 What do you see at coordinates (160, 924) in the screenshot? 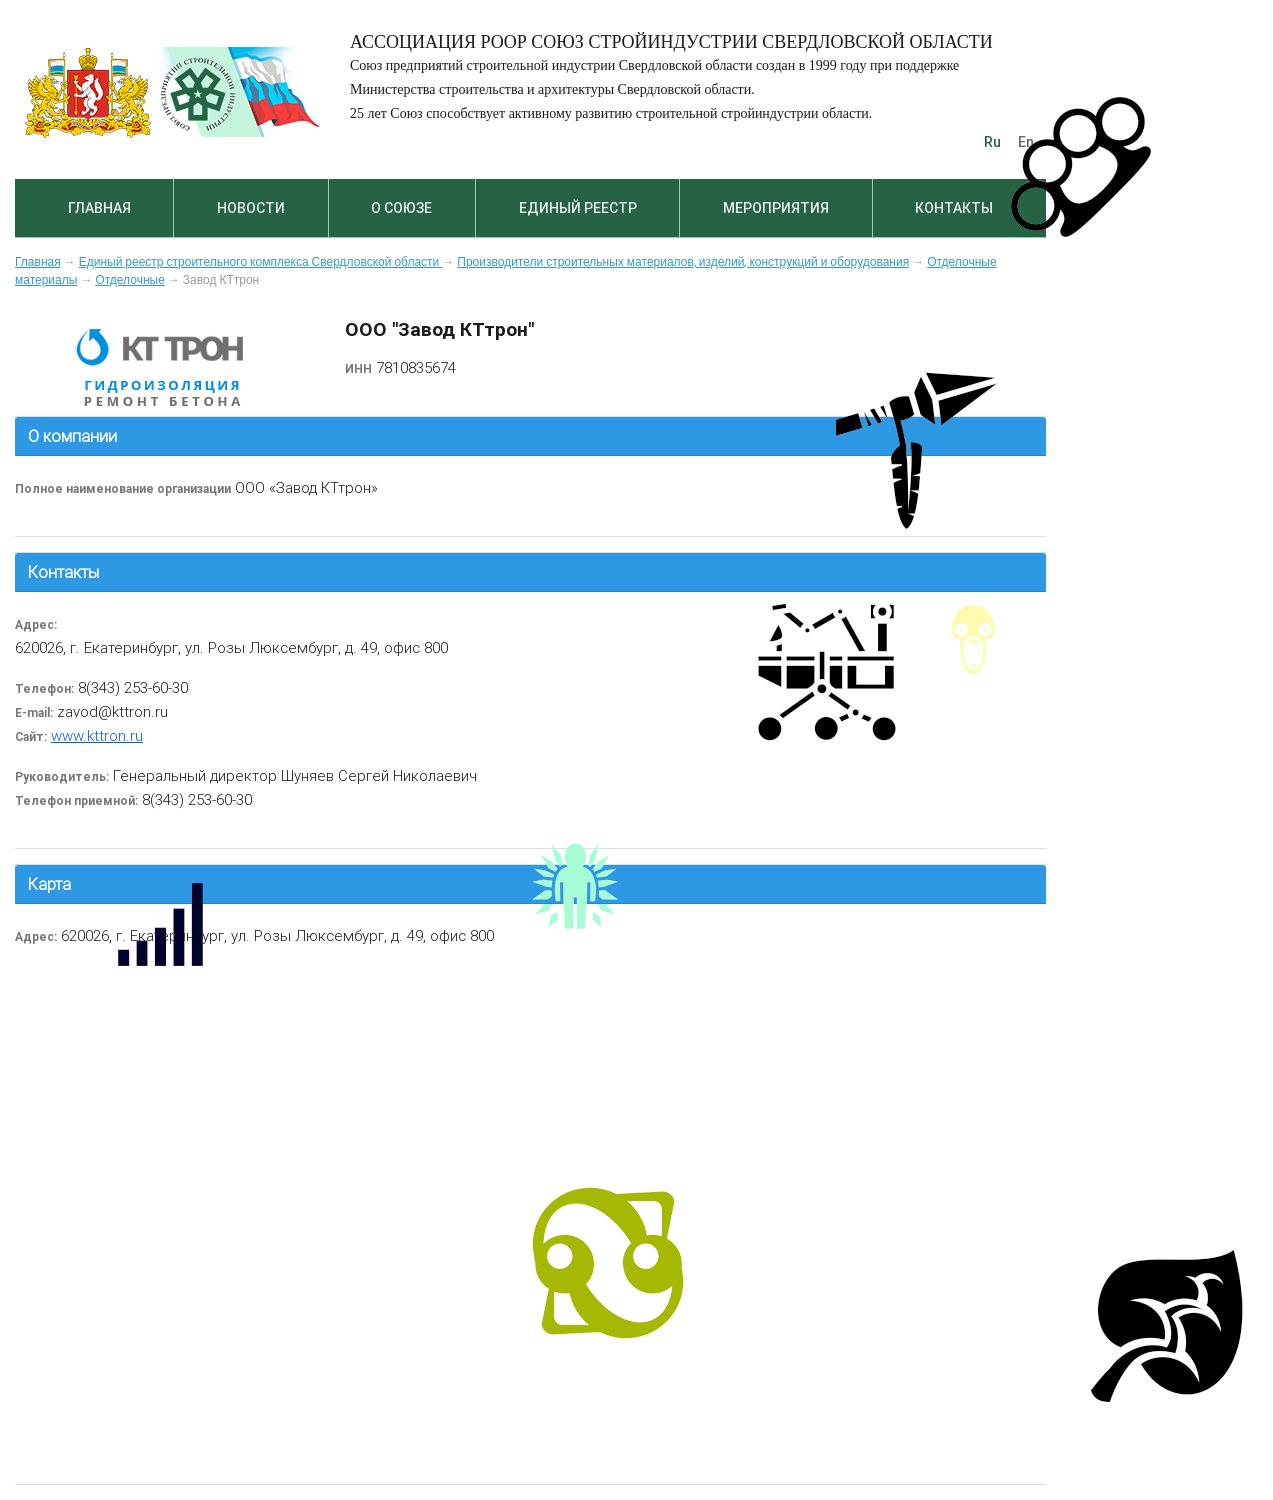
I see `indicates cellular or network signal strength` at bounding box center [160, 924].